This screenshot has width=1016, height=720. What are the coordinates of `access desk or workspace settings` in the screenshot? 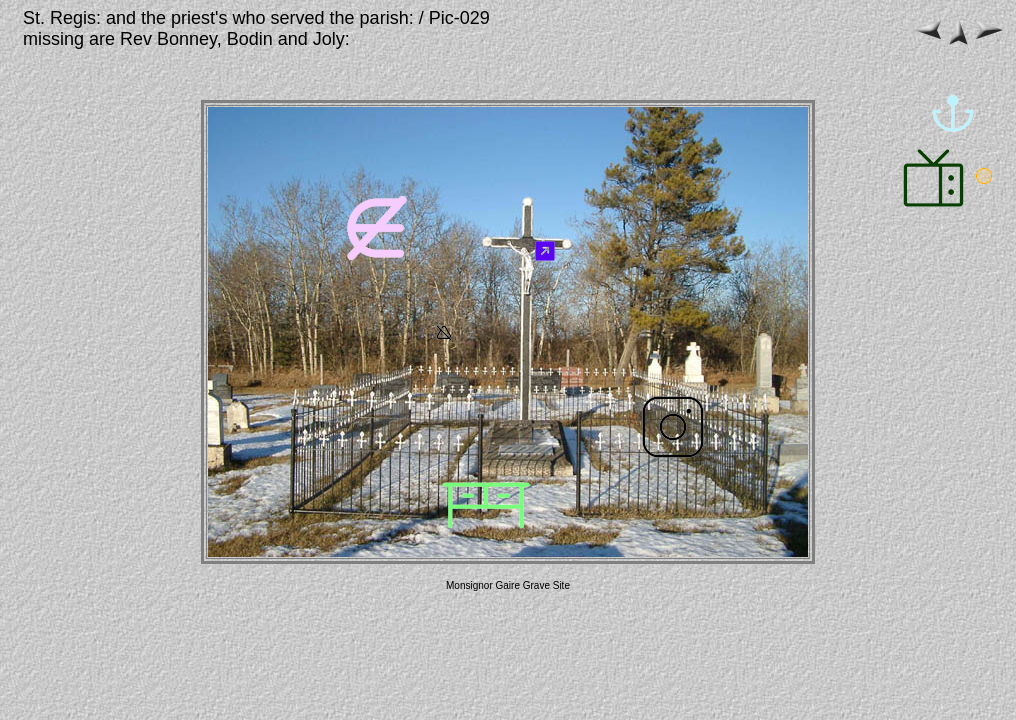 It's located at (486, 504).